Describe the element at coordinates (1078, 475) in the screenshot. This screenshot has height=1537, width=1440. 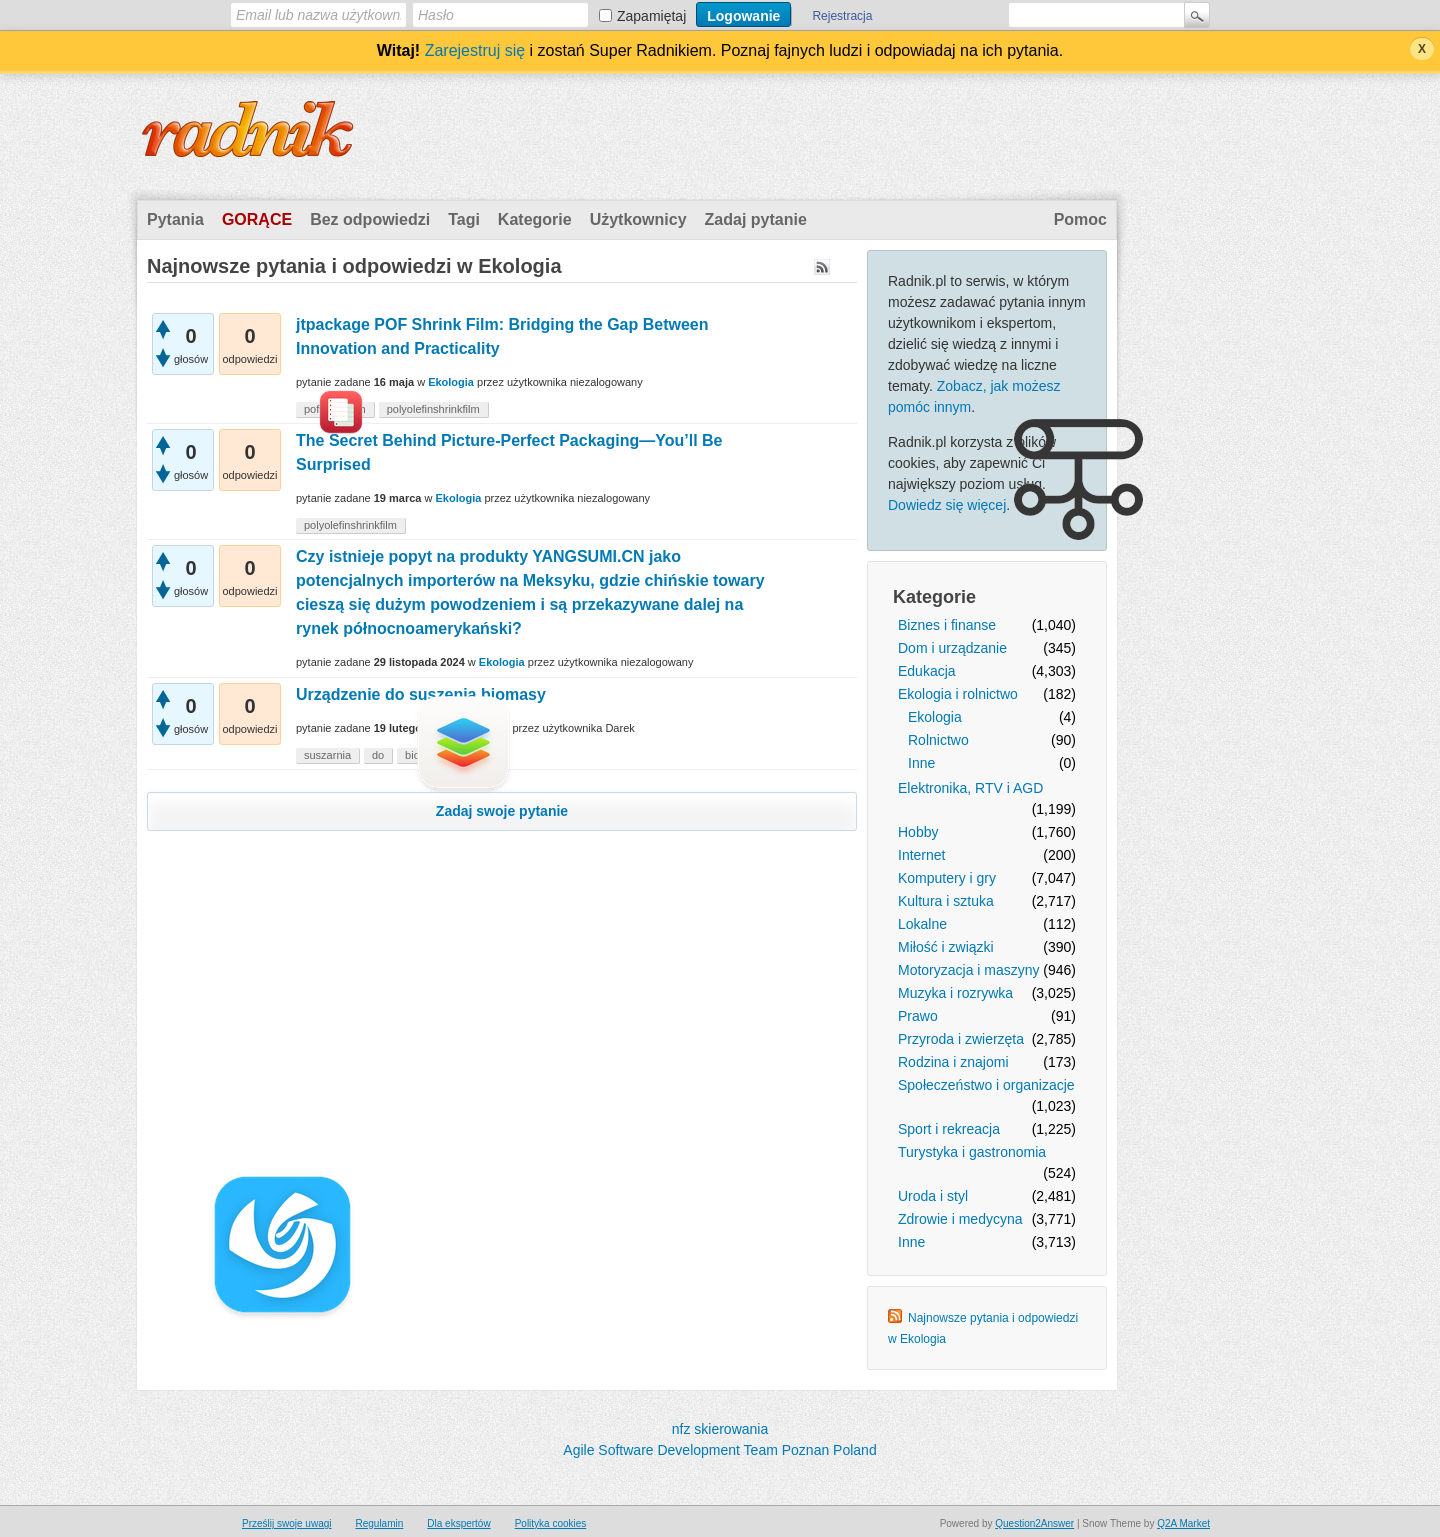
I see `configure network proxy settings` at that location.